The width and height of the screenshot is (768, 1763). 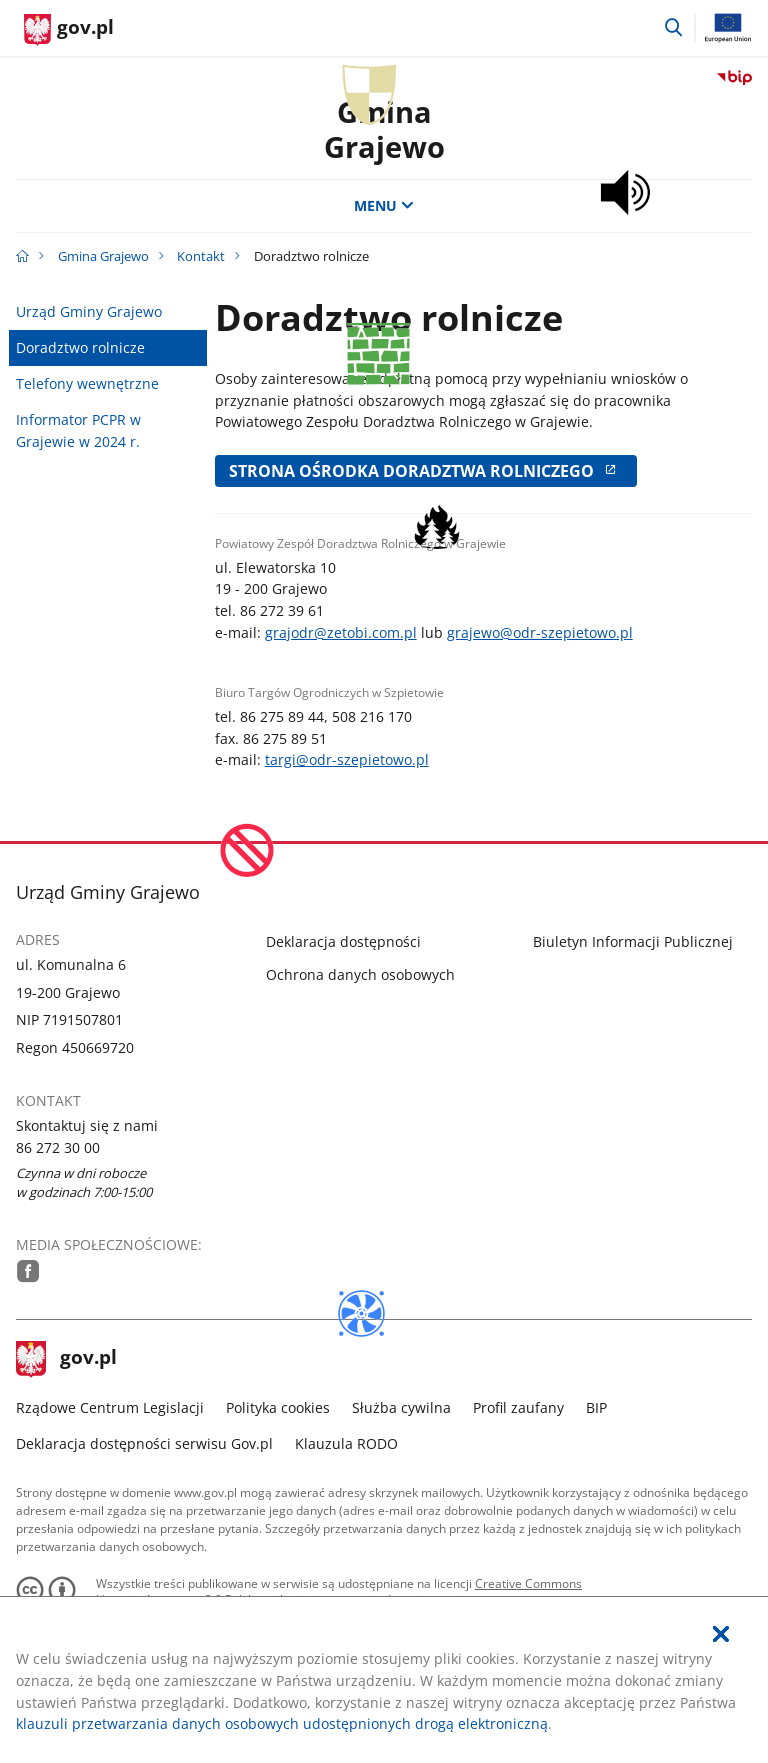 I want to click on access system cooling or fan settings, so click(x=361, y=1313).